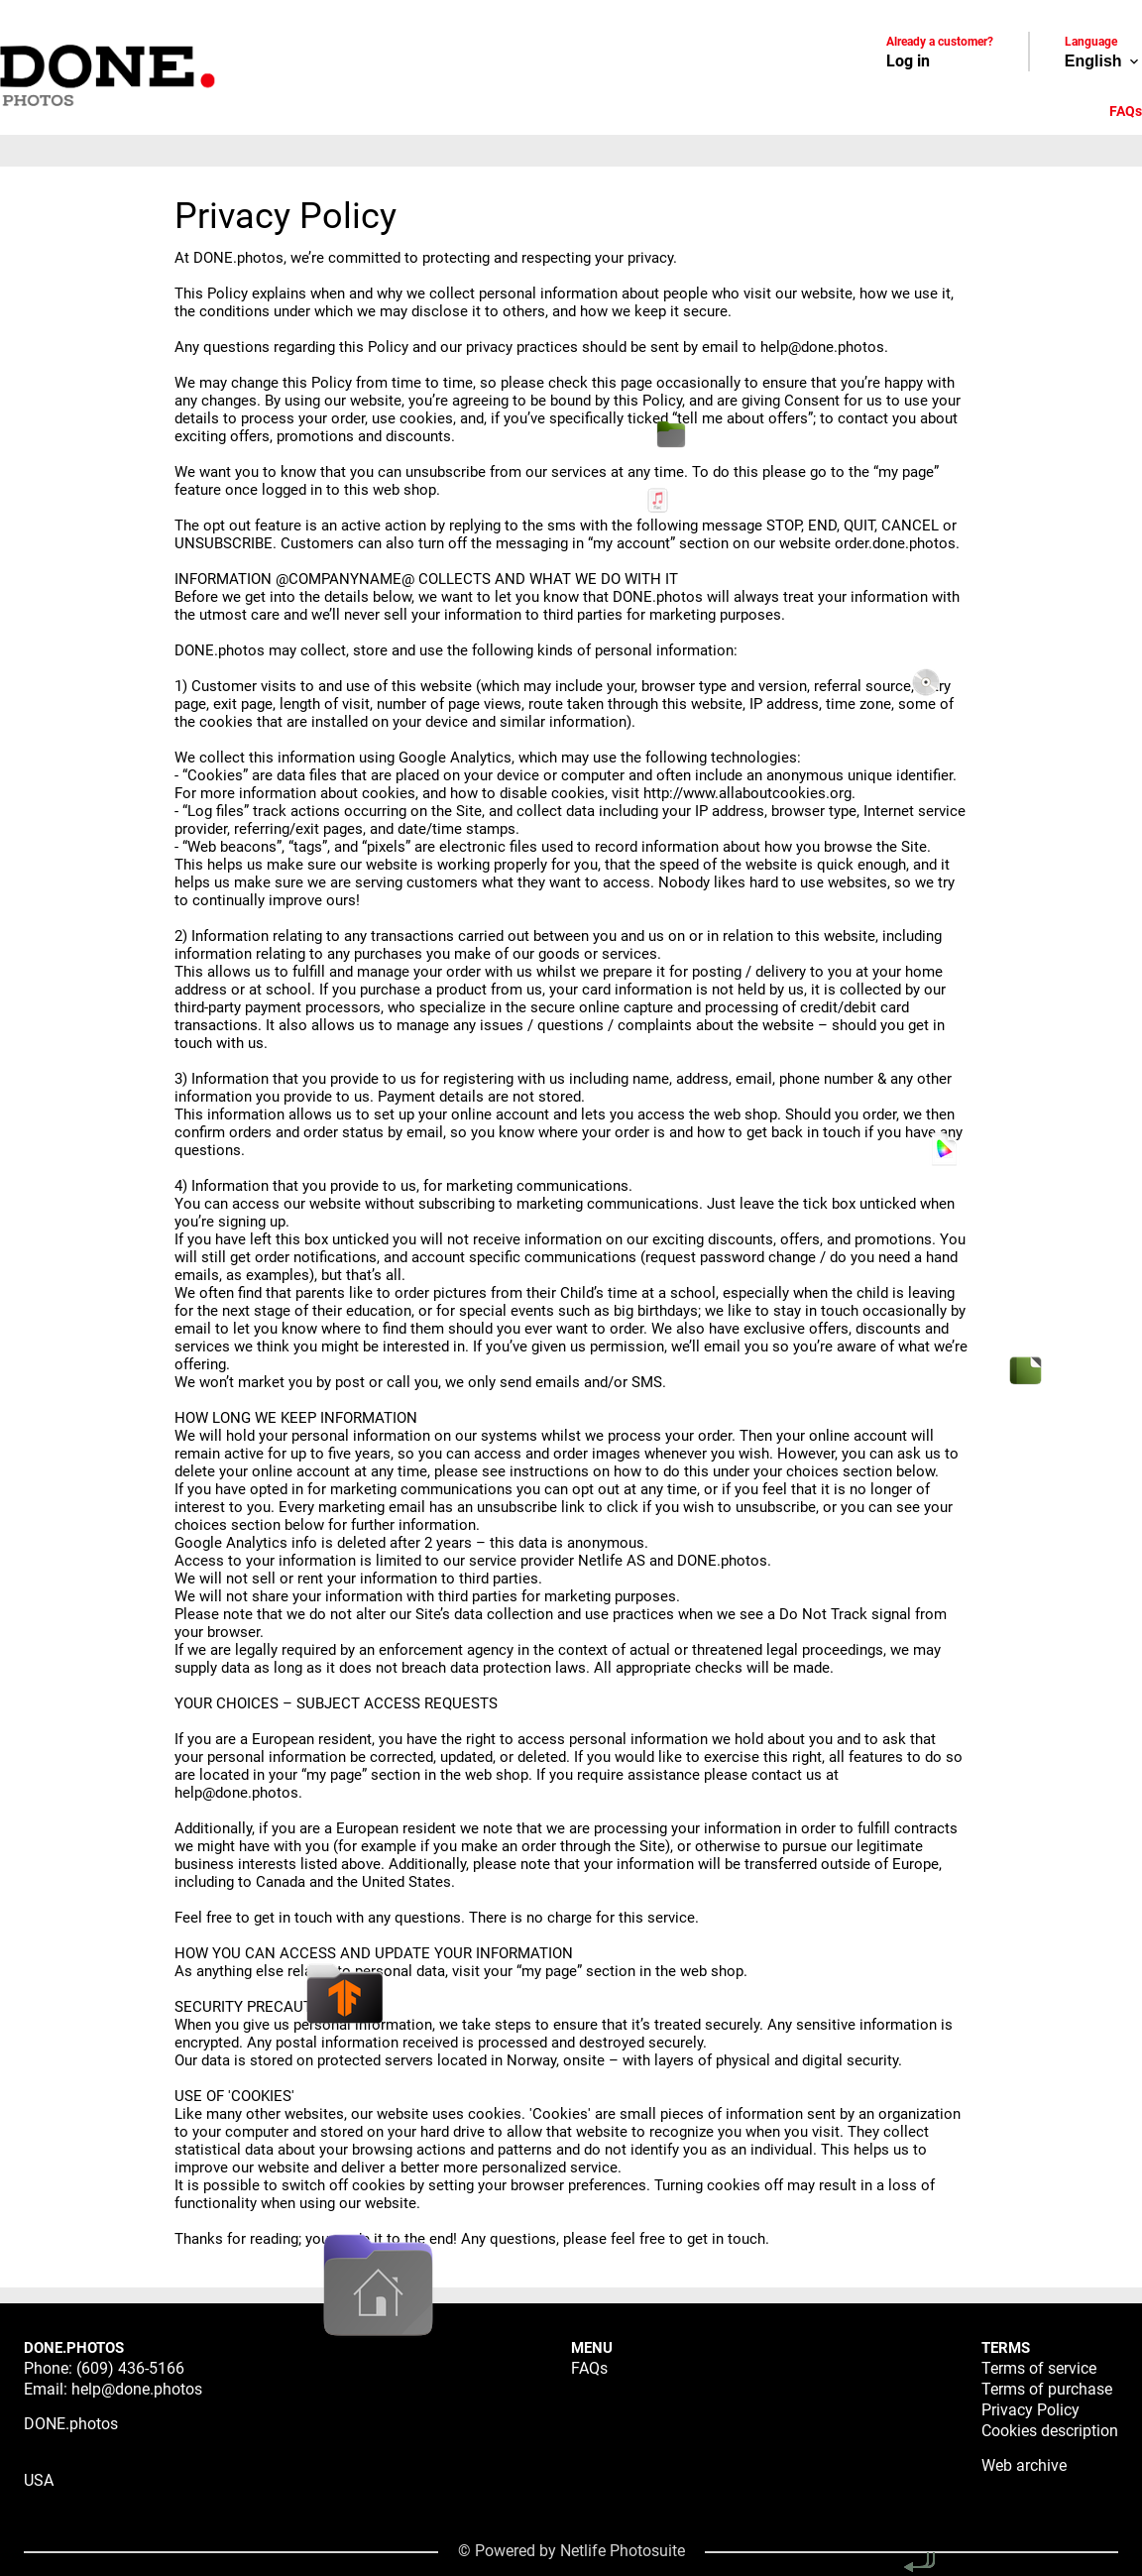 The width and height of the screenshot is (1142, 2576). Describe the element at coordinates (919, 2560) in the screenshot. I see `reply to all recipients of an email` at that location.